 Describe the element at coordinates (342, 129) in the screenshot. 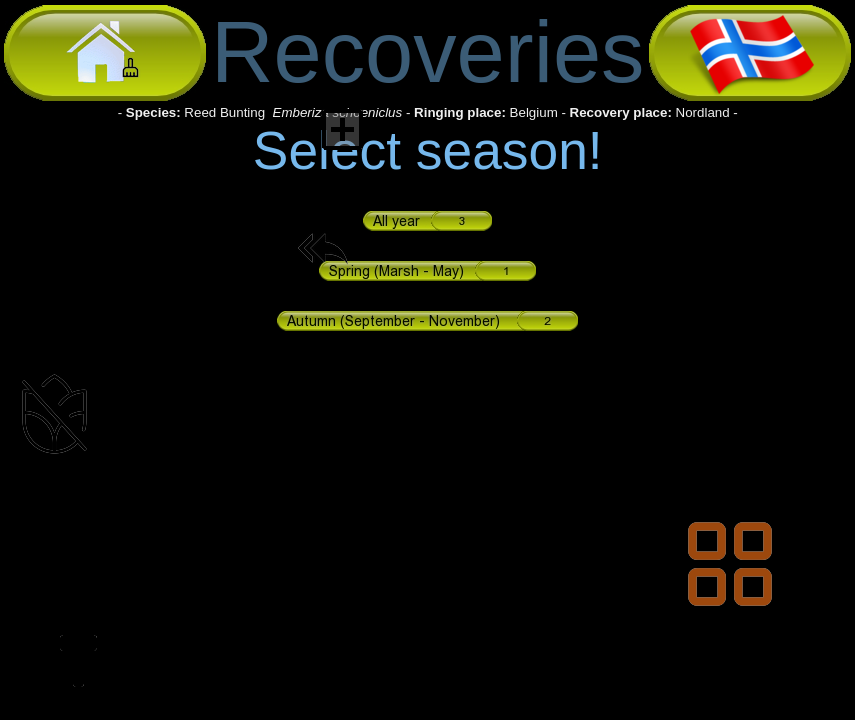

I see `add a new item or content` at that location.